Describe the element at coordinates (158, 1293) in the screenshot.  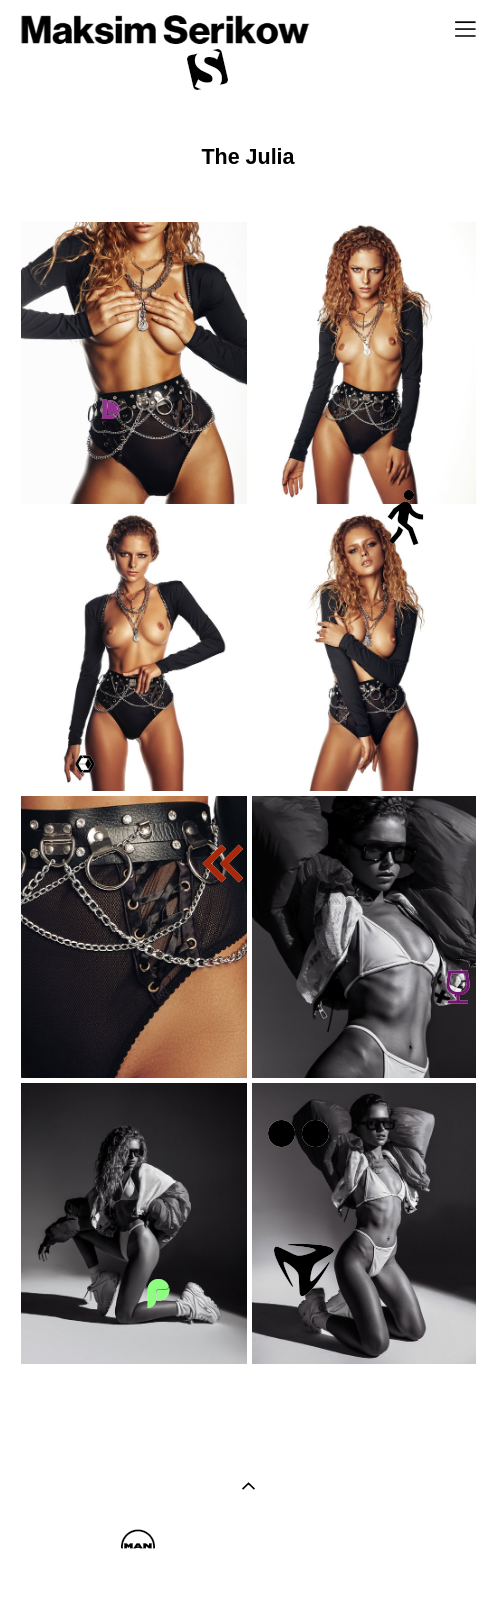
I see `open Plausible Analytics dashboard` at that location.